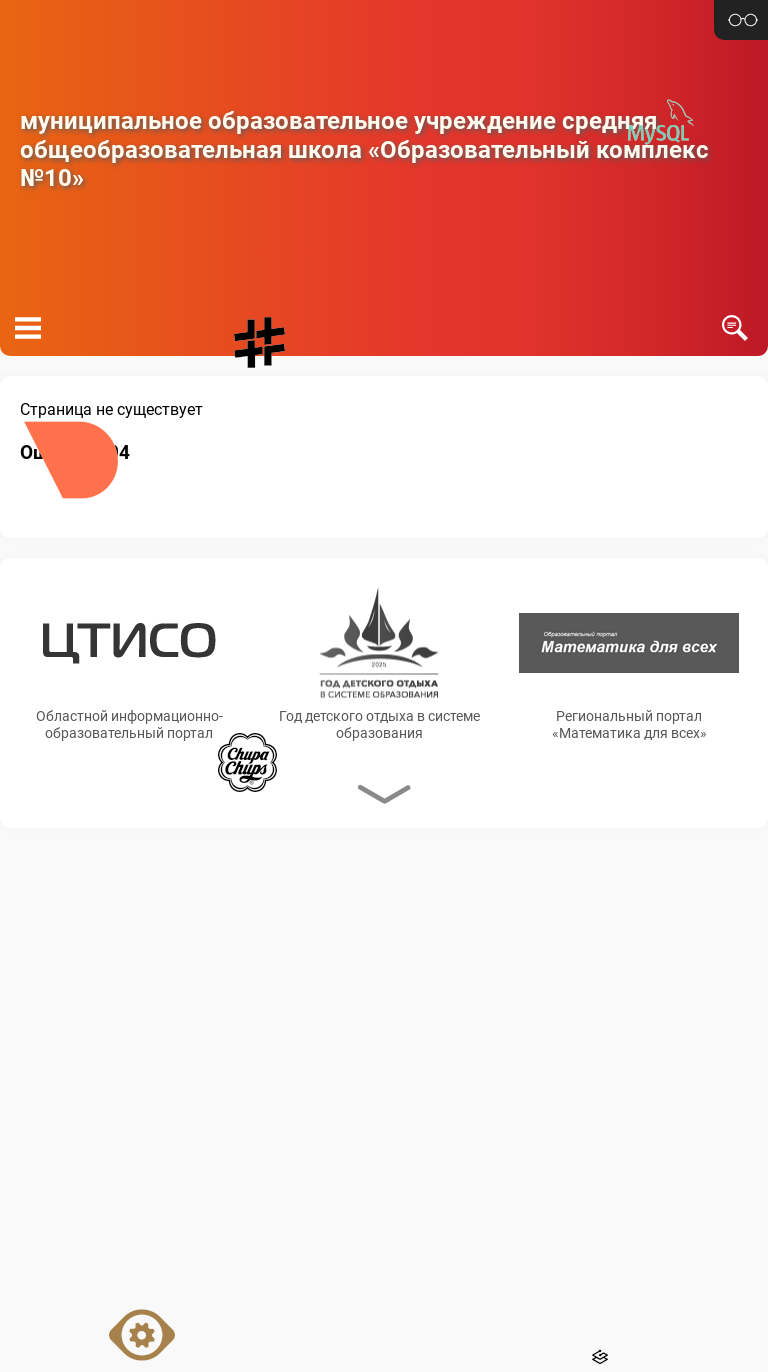 This screenshot has width=768, height=1372. I want to click on open Traefik Proxy dashboard, so click(600, 1357).